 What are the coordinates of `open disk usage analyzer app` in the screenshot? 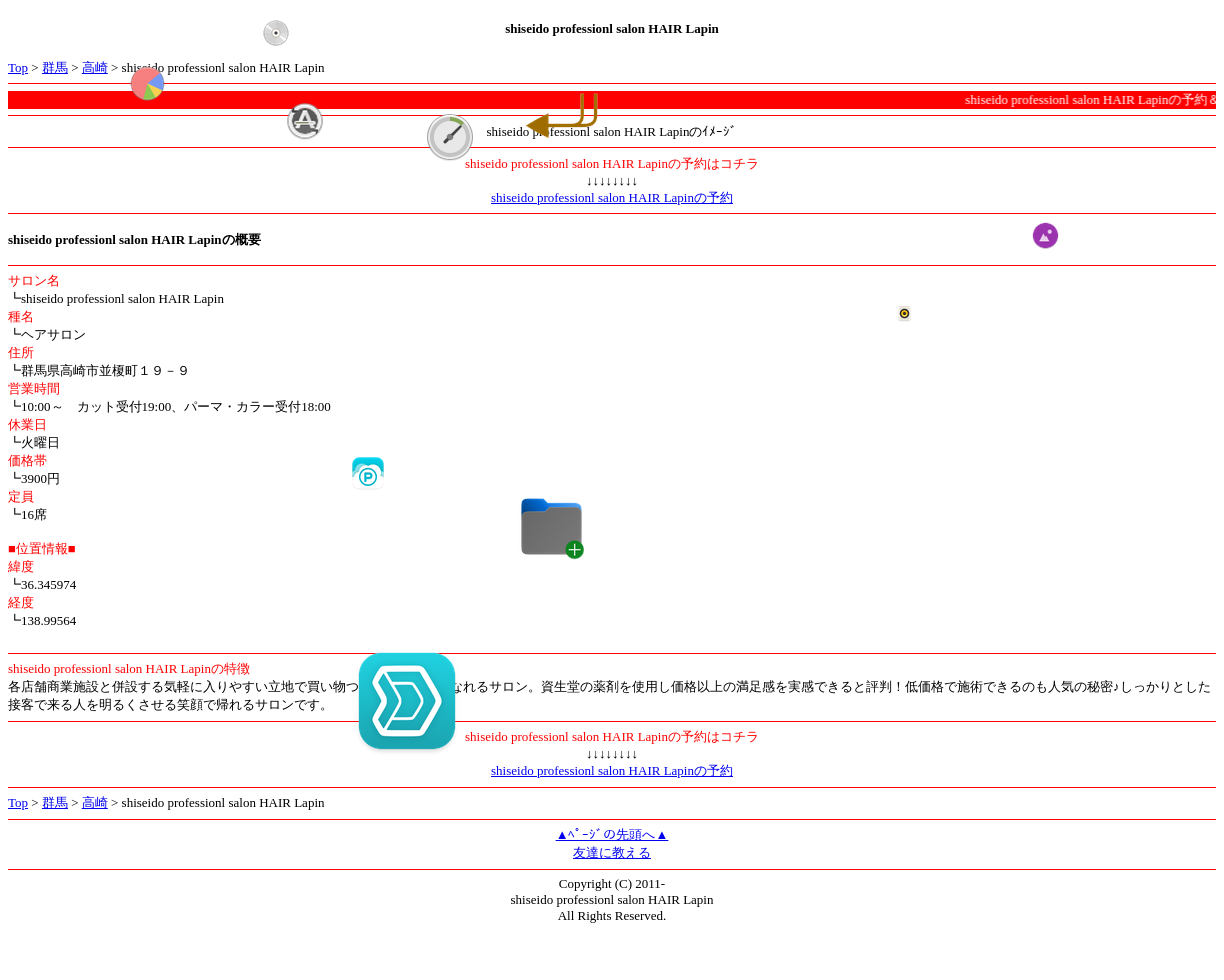 It's located at (147, 83).